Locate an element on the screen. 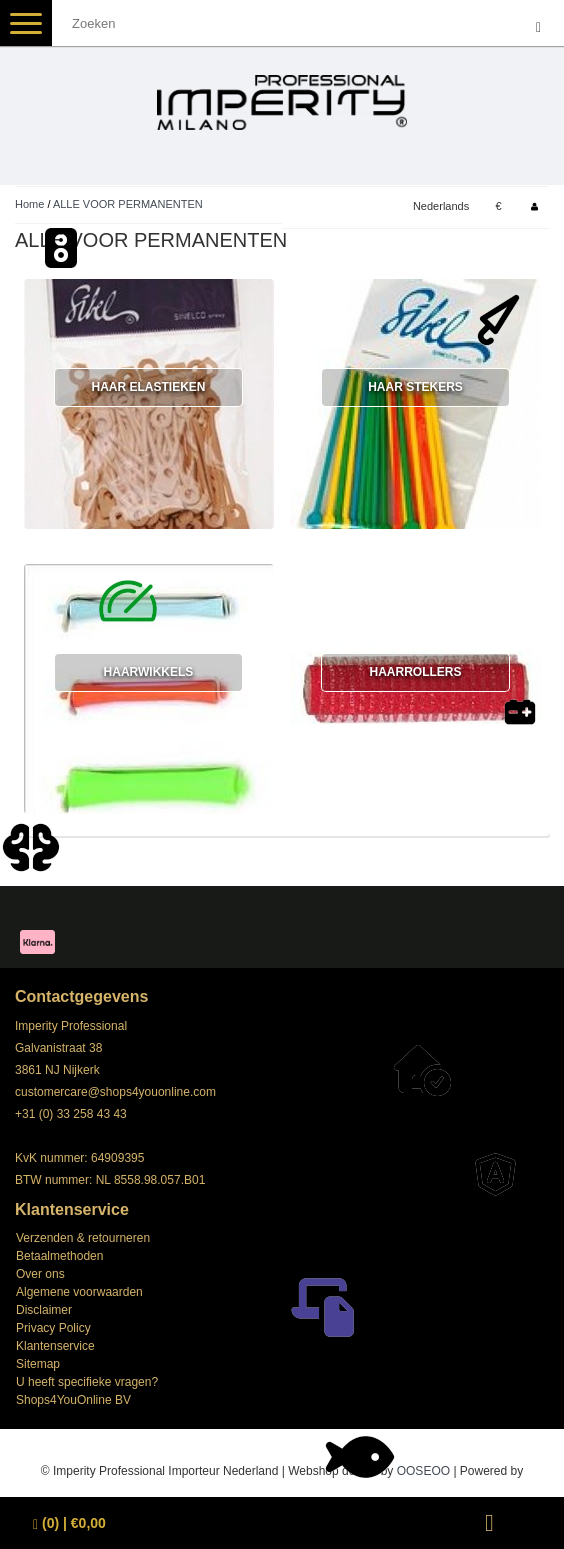 This screenshot has height=1549, width=564. angular framework logo is located at coordinates (495, 1174).